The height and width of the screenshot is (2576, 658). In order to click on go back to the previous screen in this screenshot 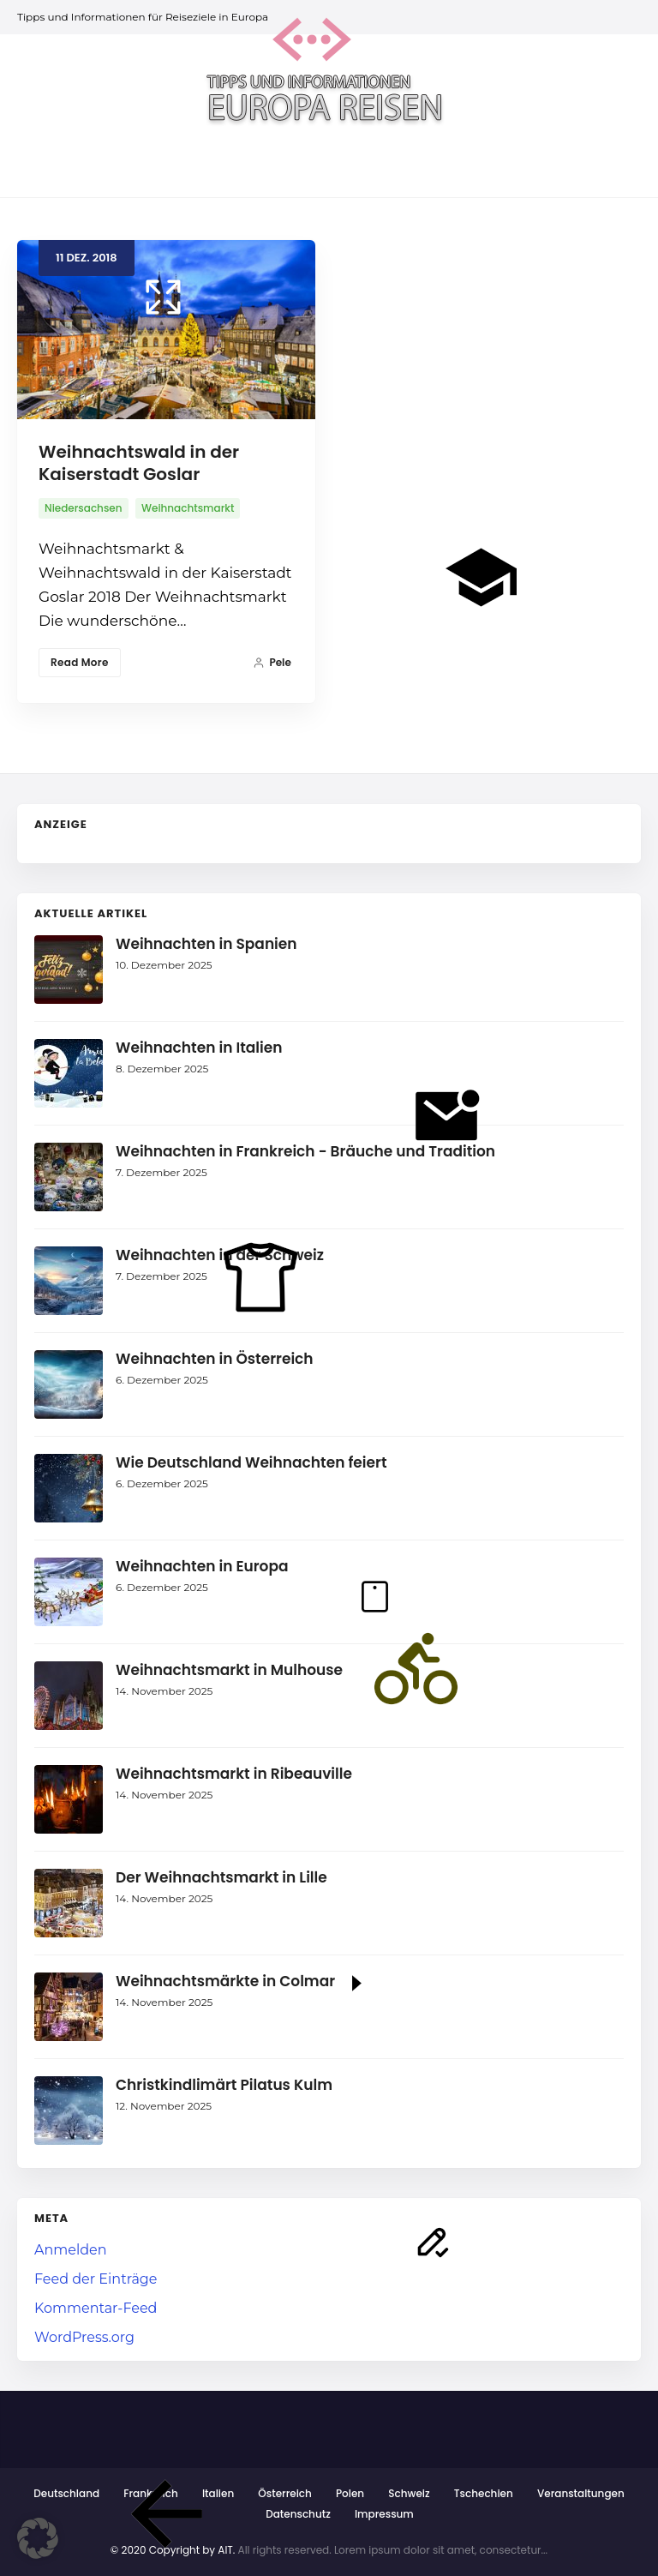, I will do `click(167, 2513)`.